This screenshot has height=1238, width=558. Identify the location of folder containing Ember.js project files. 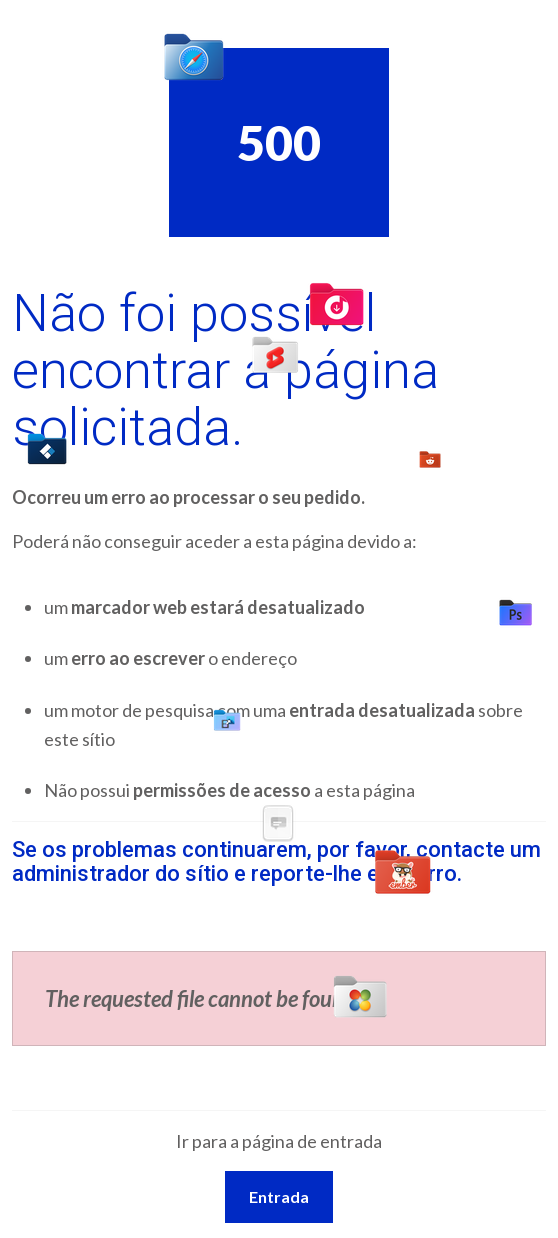
(402, 873).